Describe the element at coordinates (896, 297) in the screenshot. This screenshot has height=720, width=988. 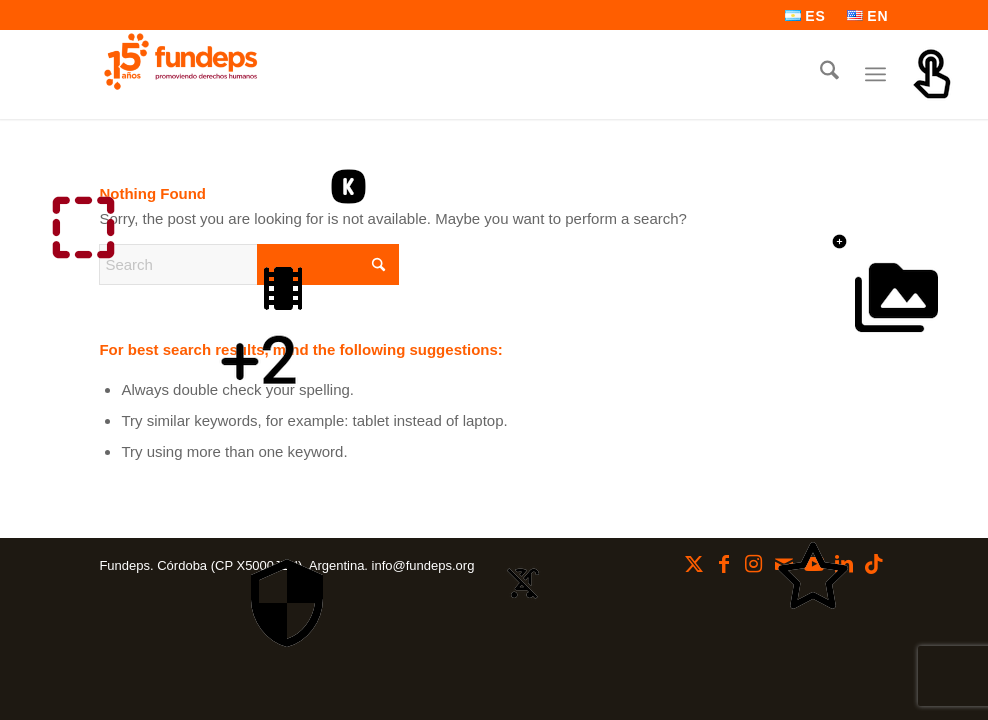
I see `access your photo library` at that location.